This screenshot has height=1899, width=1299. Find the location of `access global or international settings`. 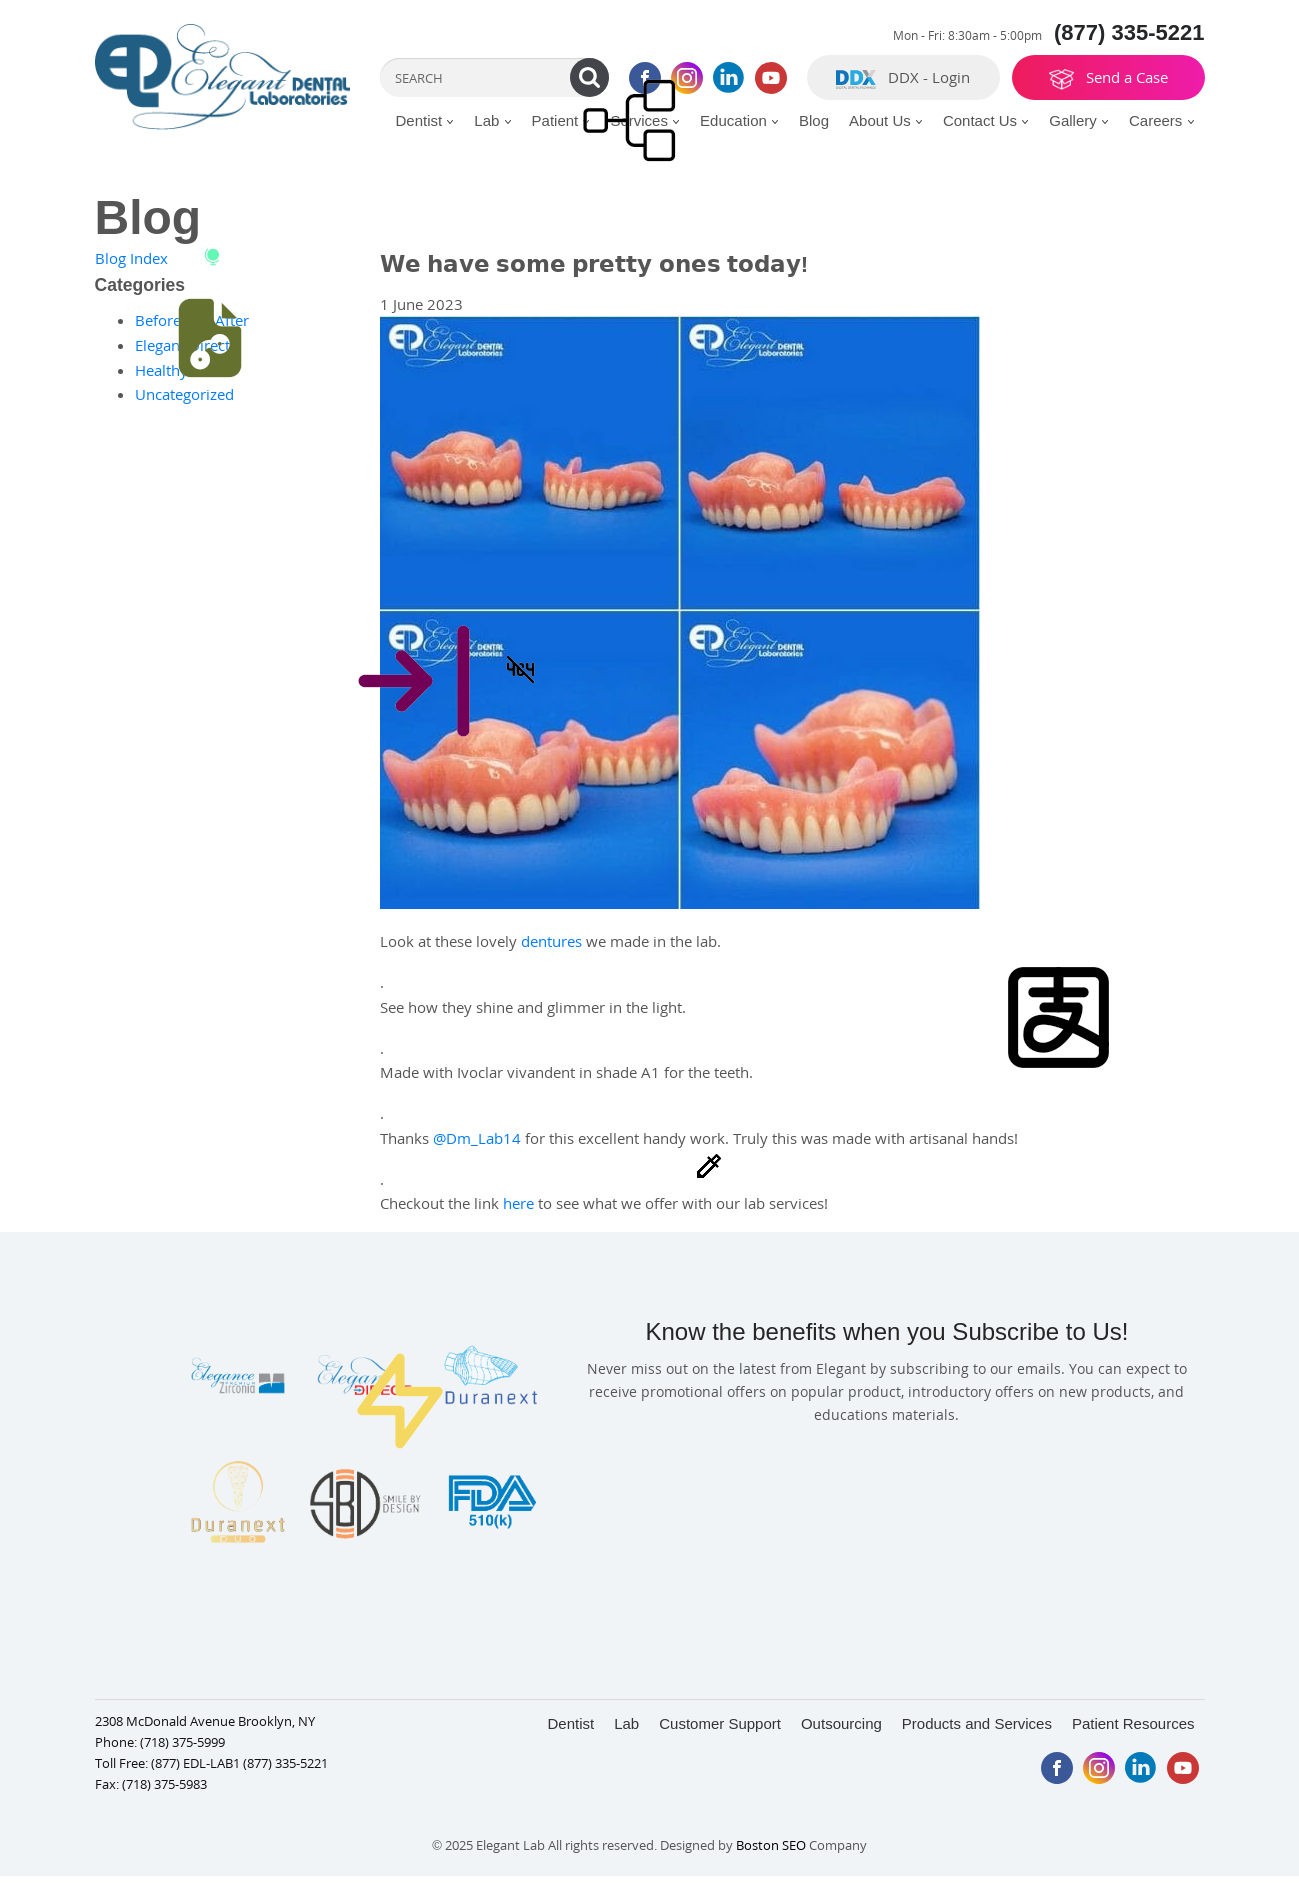

access global or international settings is located at coordinates (212, 256).